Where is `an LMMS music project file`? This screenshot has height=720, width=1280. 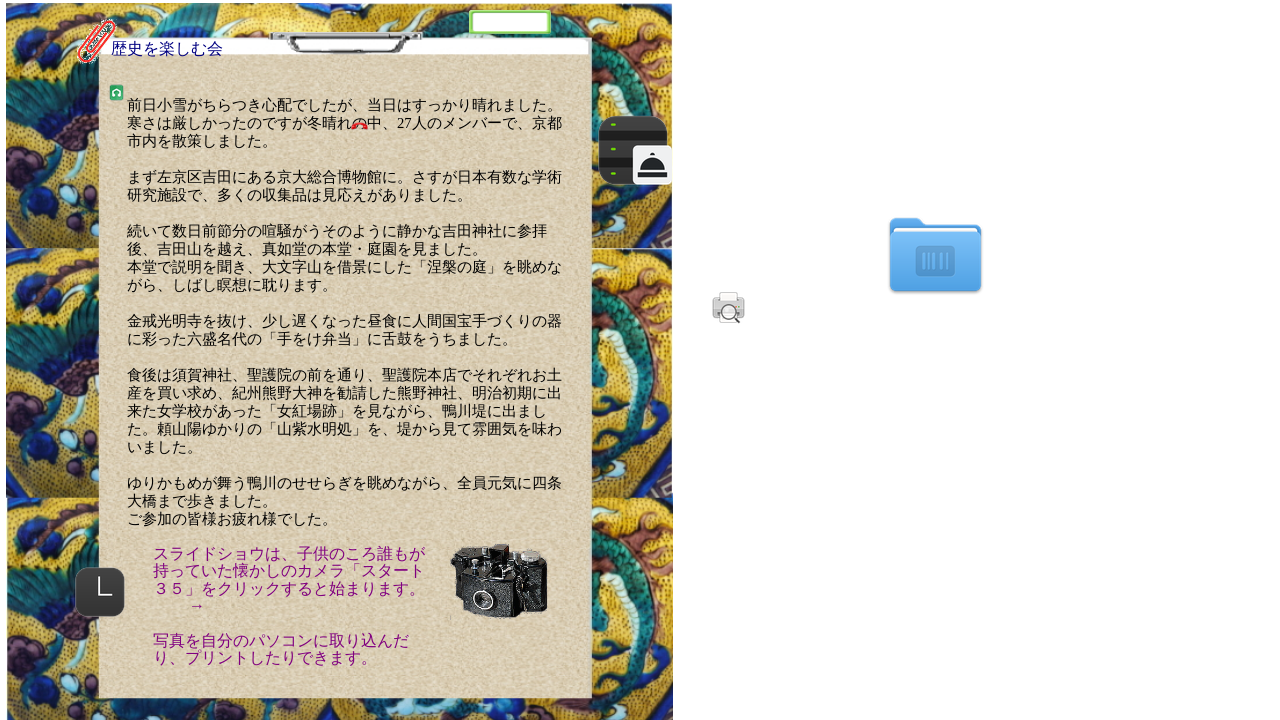 an LMMS music project file is located at coordinates (116, 92).